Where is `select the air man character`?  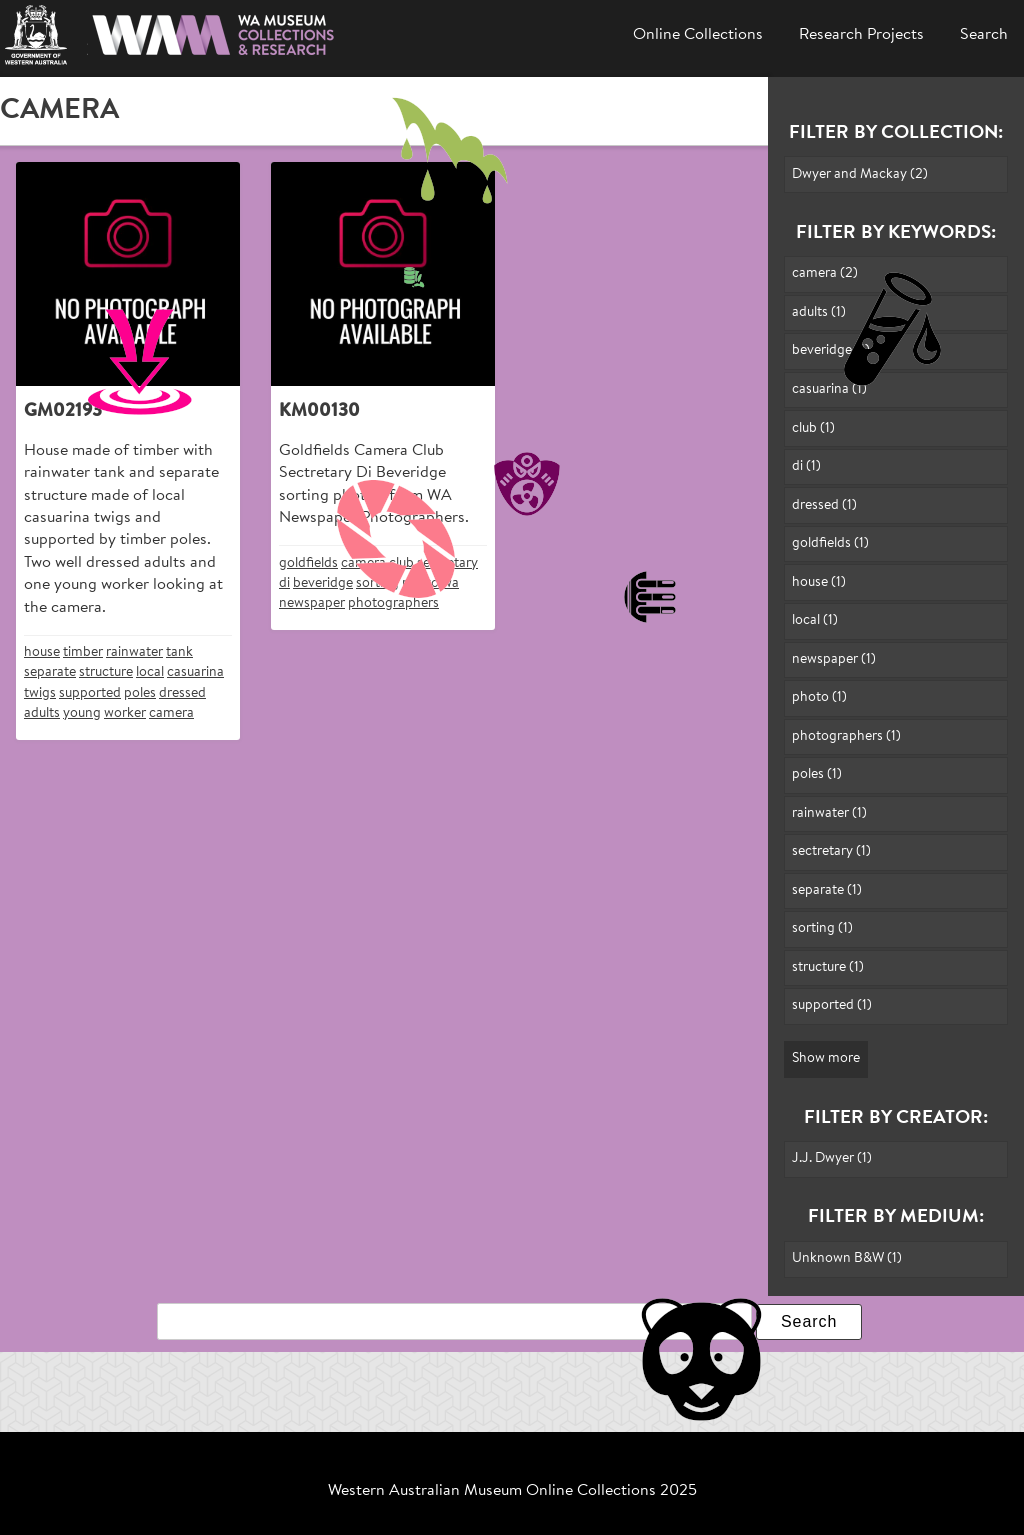
select the air man character is located at coordinates (527, 484).